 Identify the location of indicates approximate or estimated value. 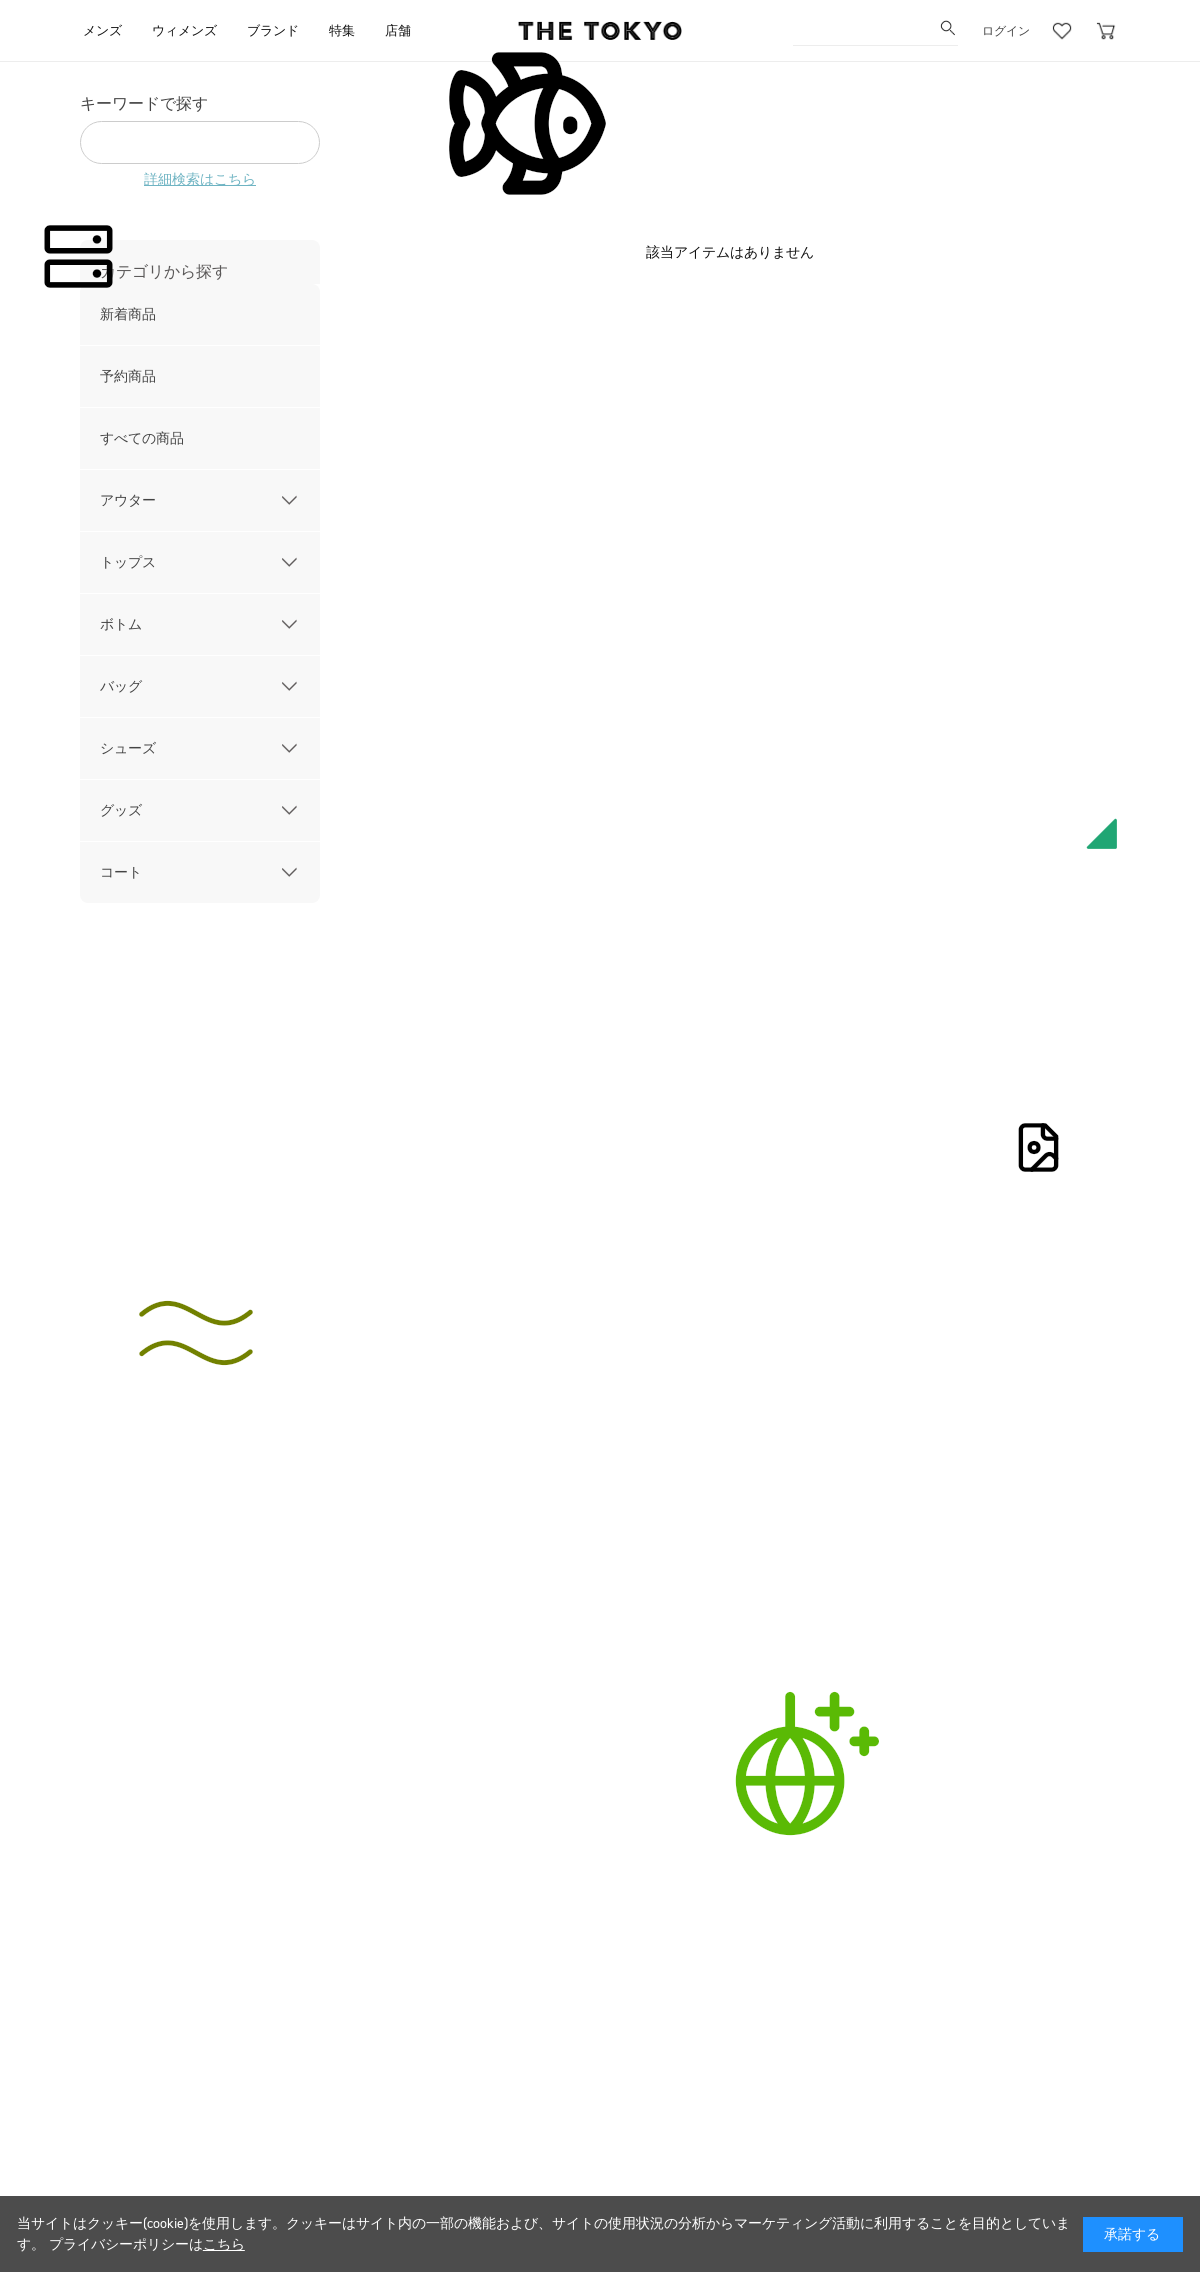
(196, 1333).